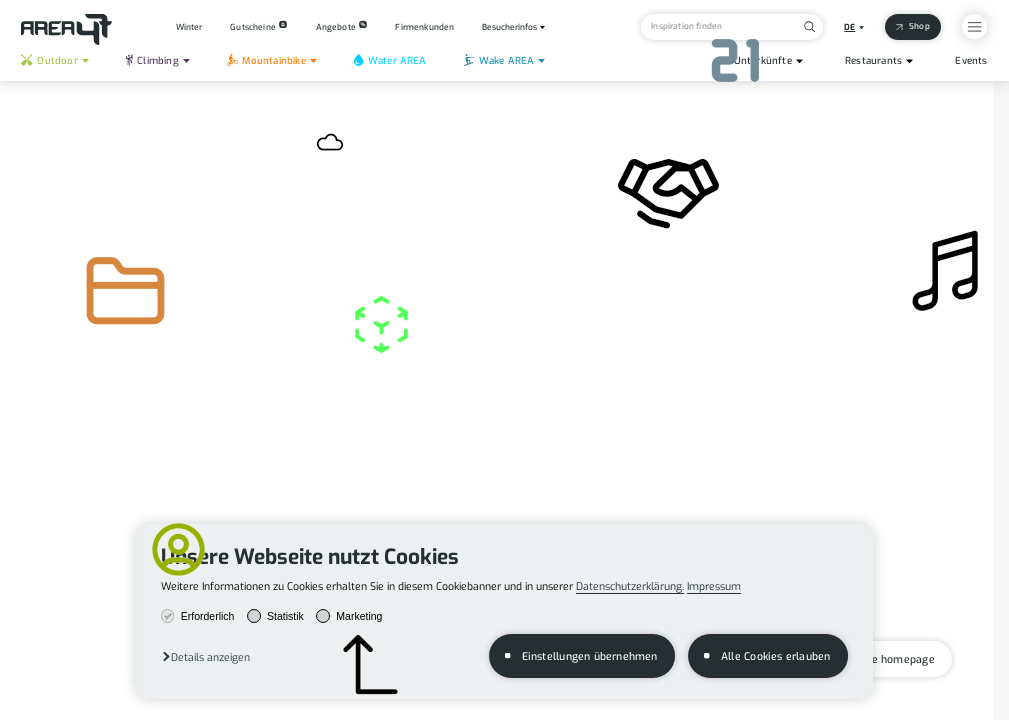 The width and height of the screenshot is (1009, 720). What do you see at coordinates (178, 549) in the screenshot?
I see `view your profile` at bounding box center [178, 549].